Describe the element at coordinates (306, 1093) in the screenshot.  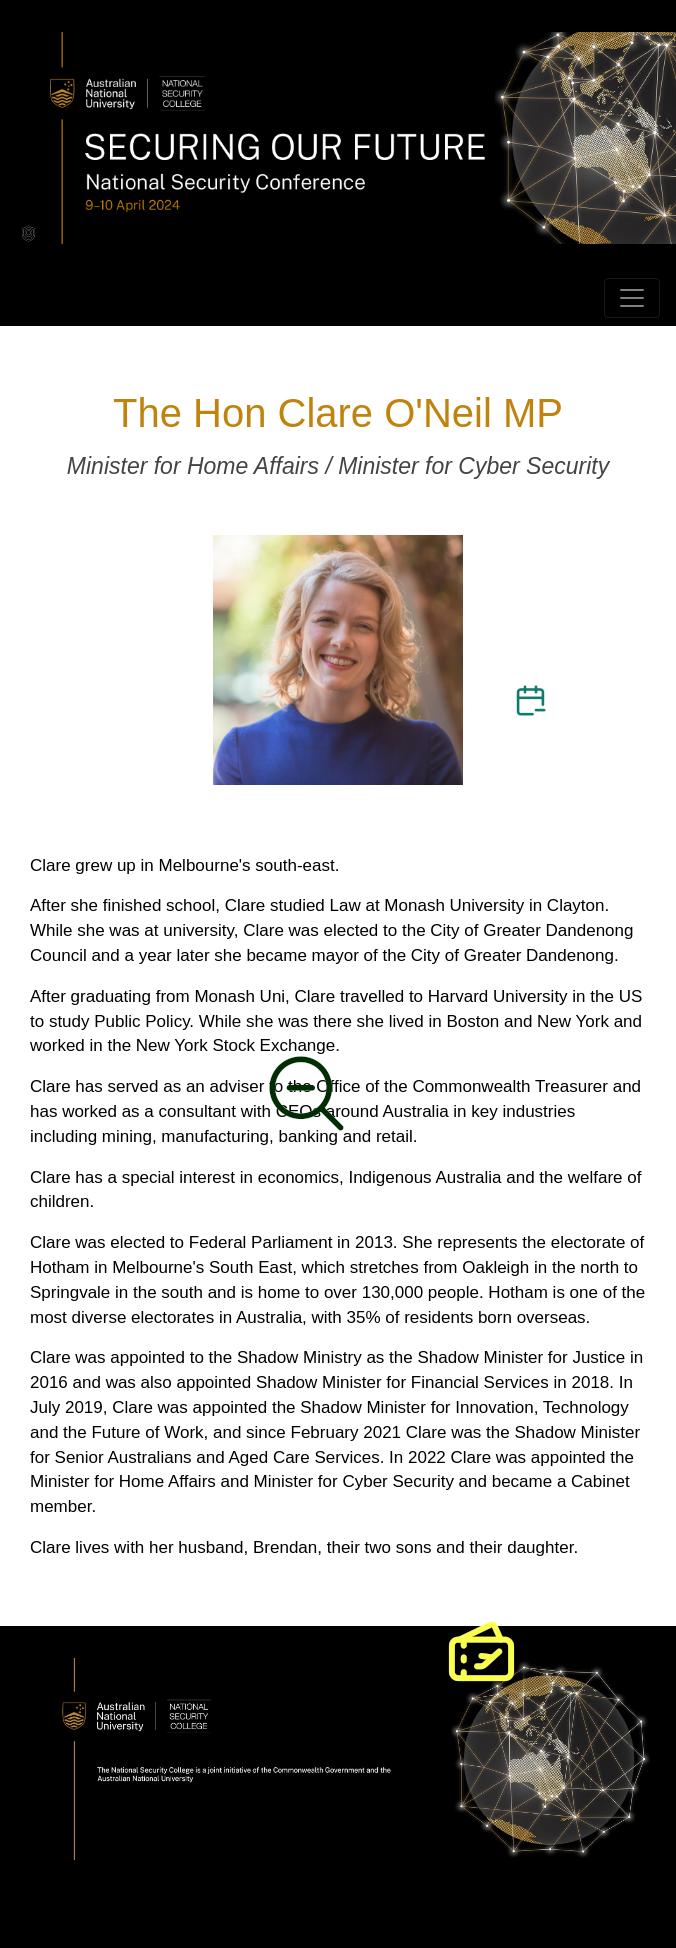
I see `zoom out` at that location.